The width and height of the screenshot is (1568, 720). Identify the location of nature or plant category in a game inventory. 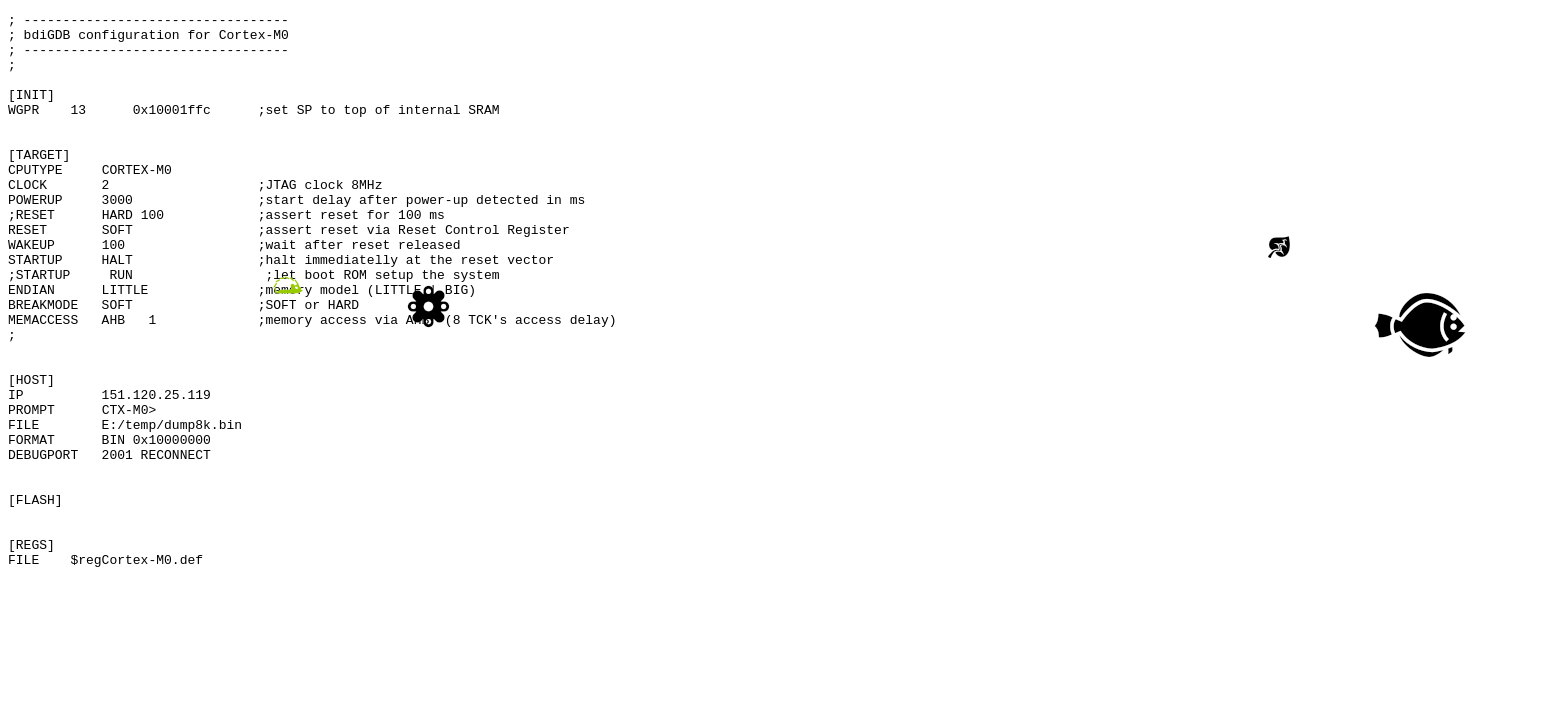
(1279, 247).